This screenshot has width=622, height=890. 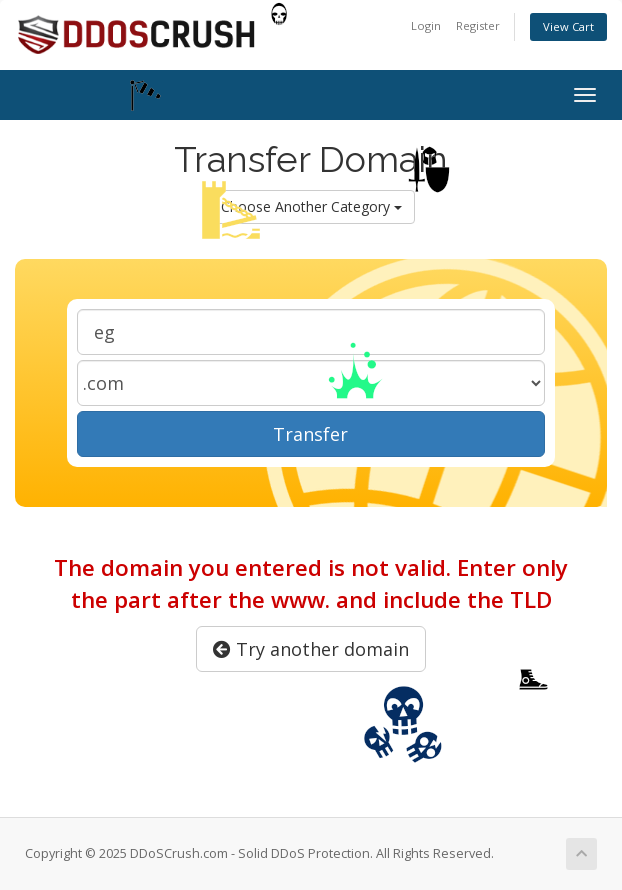 I want to click on select skull mask avatar or character cosmetic, so click(x=279, y=14).